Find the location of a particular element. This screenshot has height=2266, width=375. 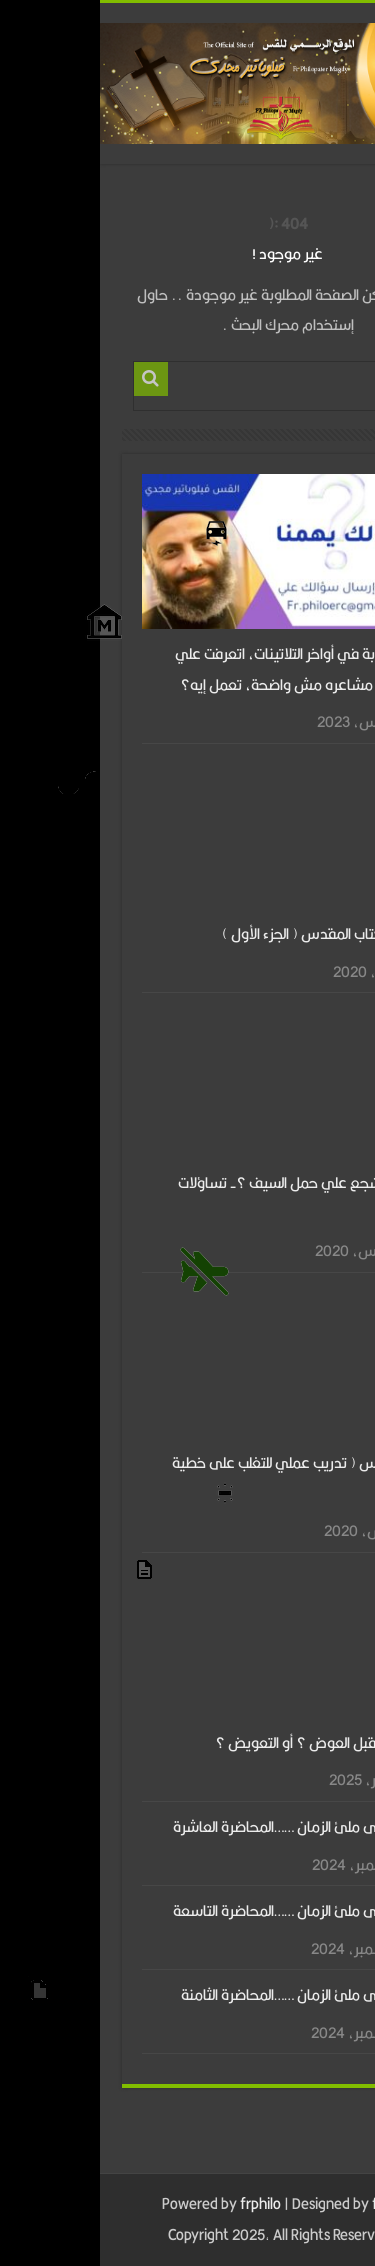

switch to column or array view layout is located at coordinates (34, 948).